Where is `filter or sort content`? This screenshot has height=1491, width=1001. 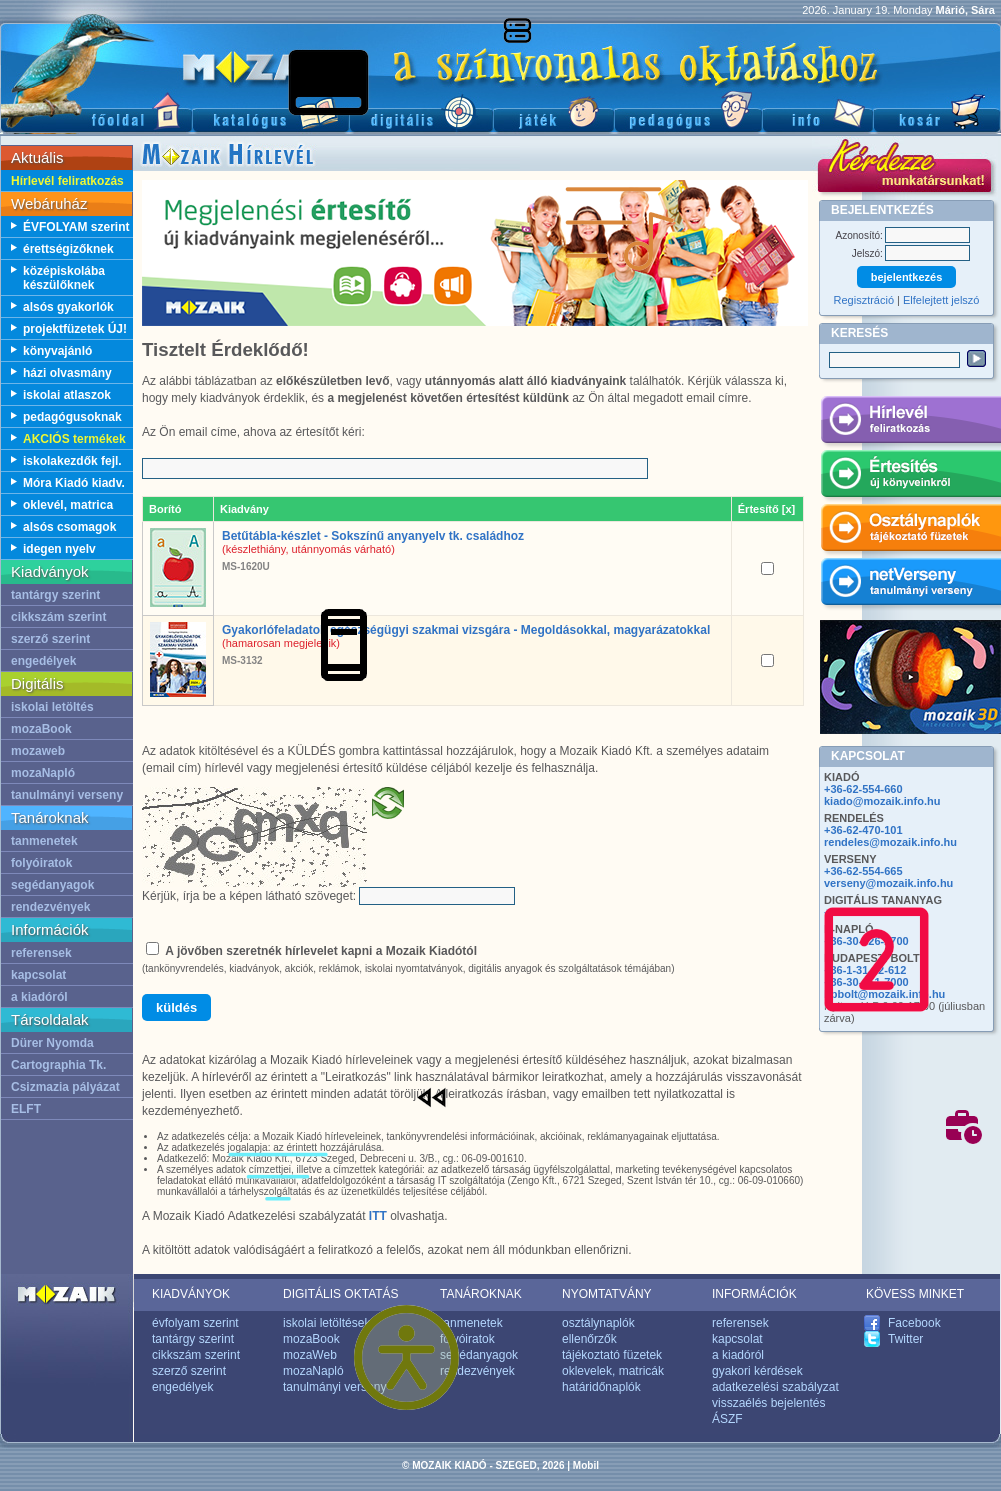 filter or sort content is located at coordinates (278, 1173).